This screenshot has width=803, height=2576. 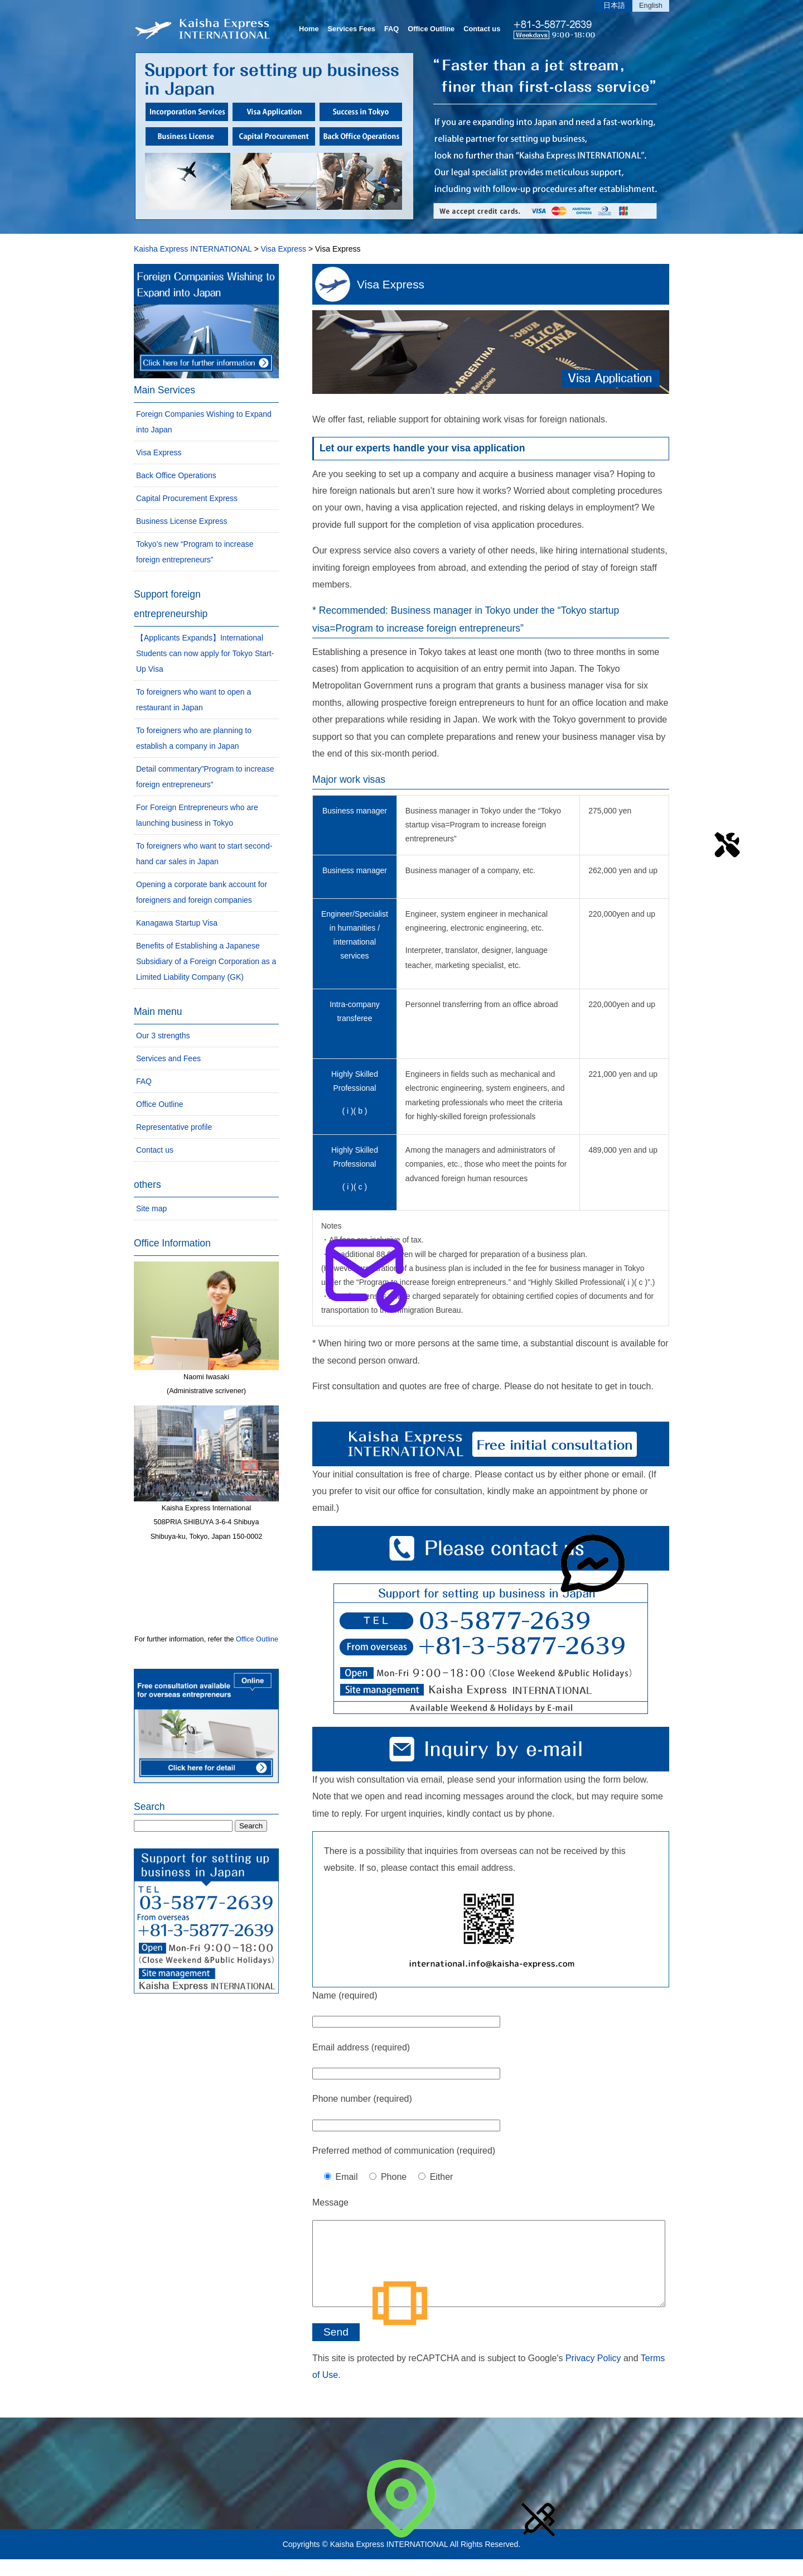 I want to click on access settings or configuration options, so click(x=727, y=845).